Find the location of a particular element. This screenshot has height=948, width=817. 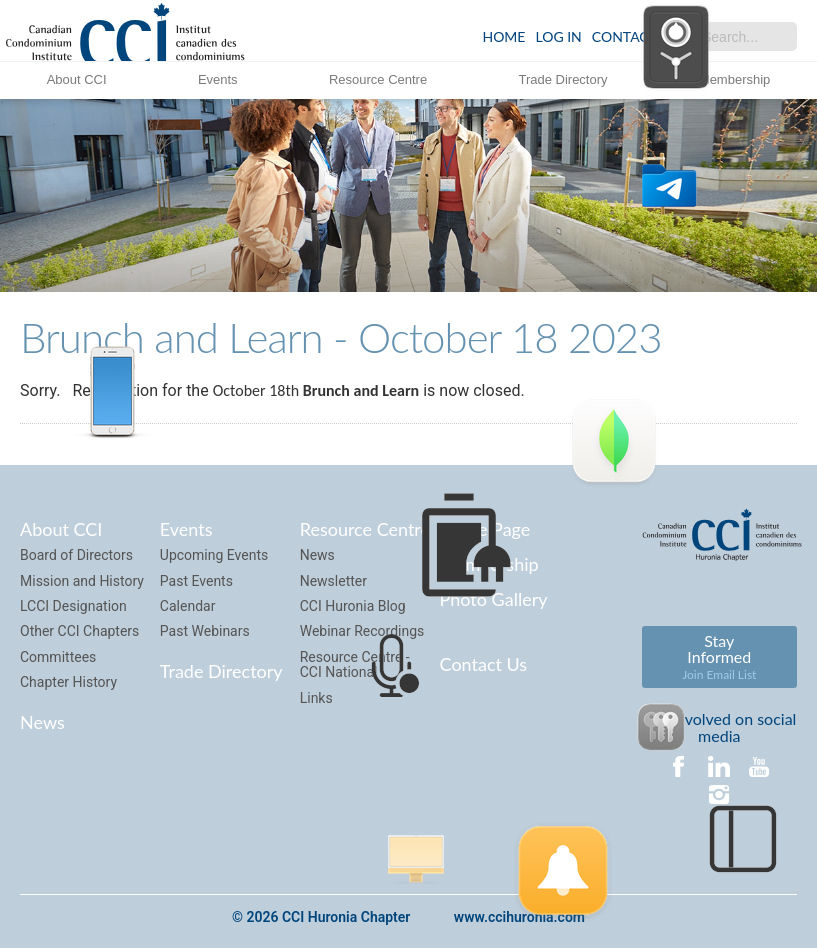

open notification preferences is located at coordinates (563, 872).